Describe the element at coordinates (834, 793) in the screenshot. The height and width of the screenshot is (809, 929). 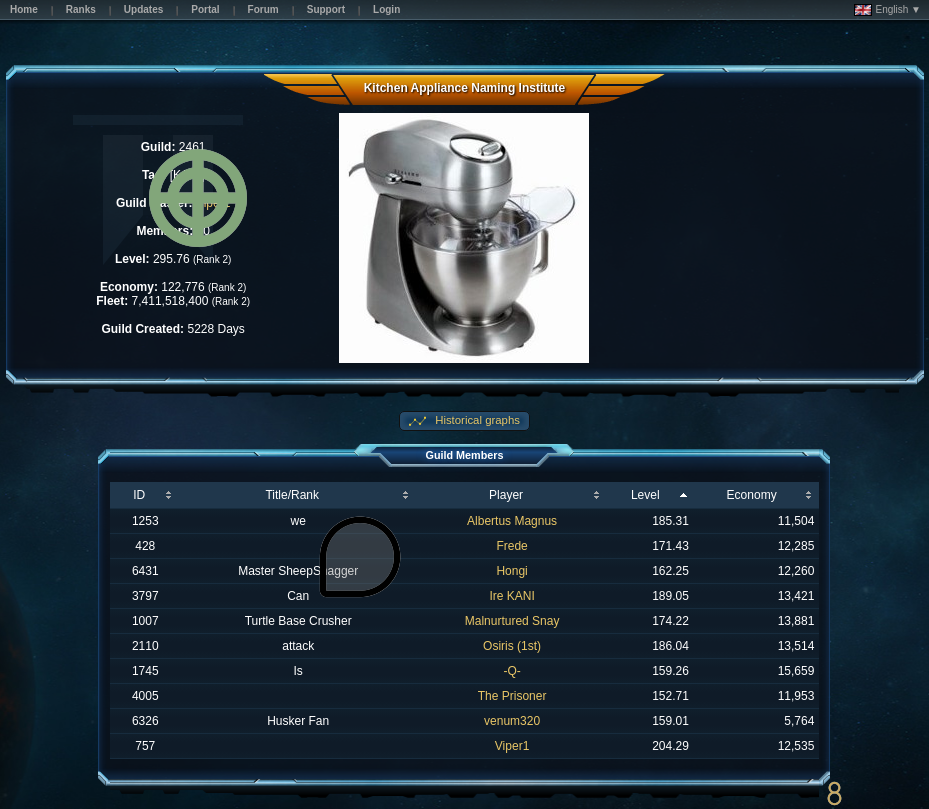
I see `indicates the number eight in a sequence or list` at that location.